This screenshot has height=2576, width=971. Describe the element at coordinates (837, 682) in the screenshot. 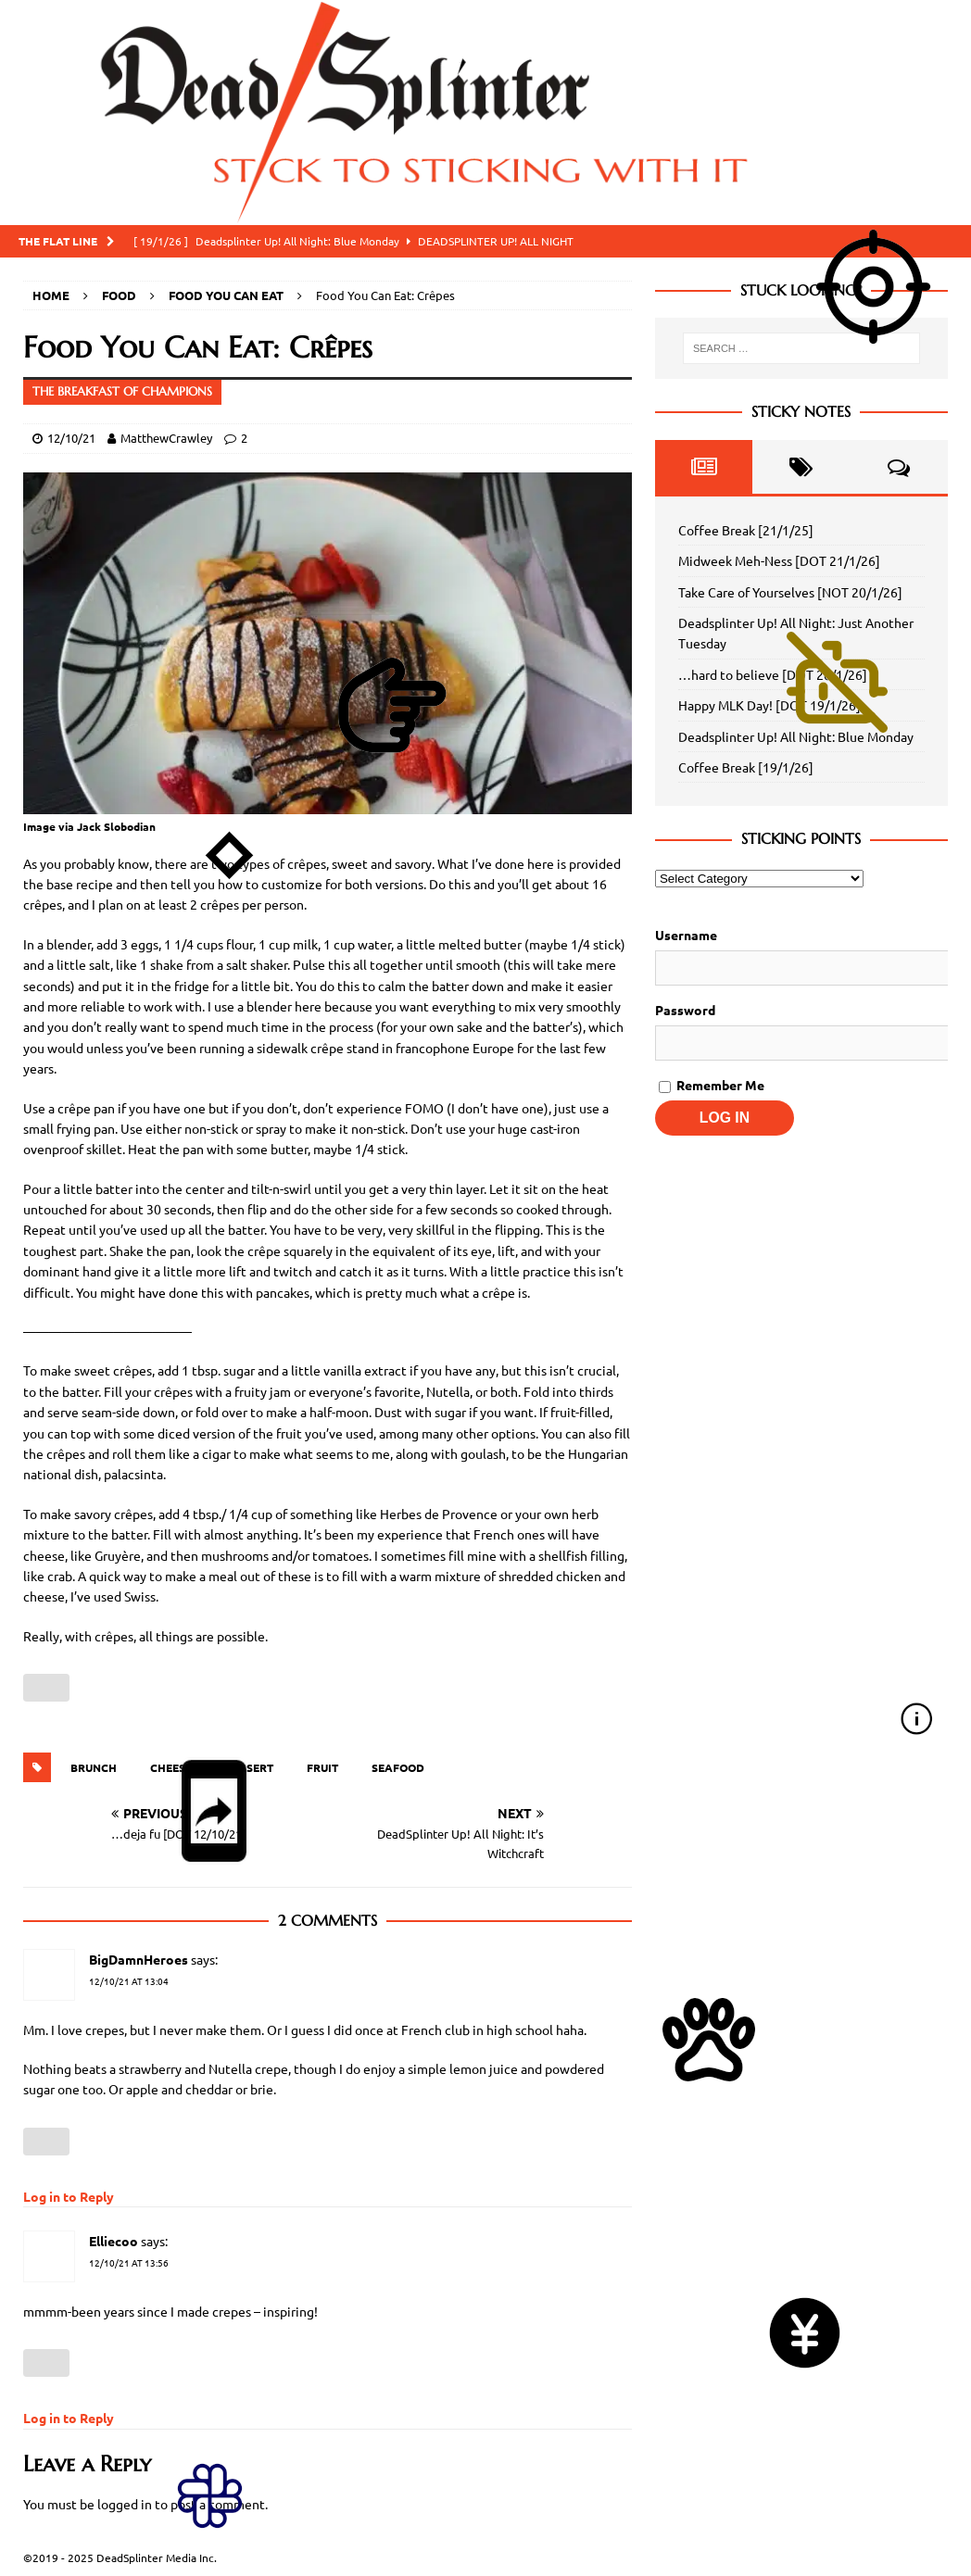

I see `disable bot or AI assistant` at that location.